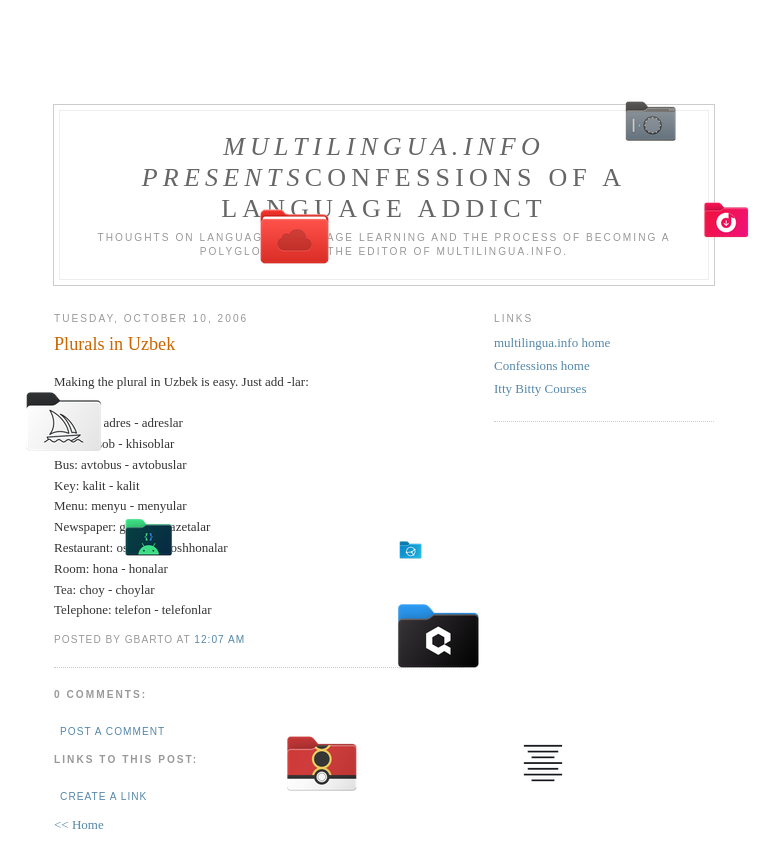  I want to click on open pokémon repeat ball themed folder, so click(321, 765).